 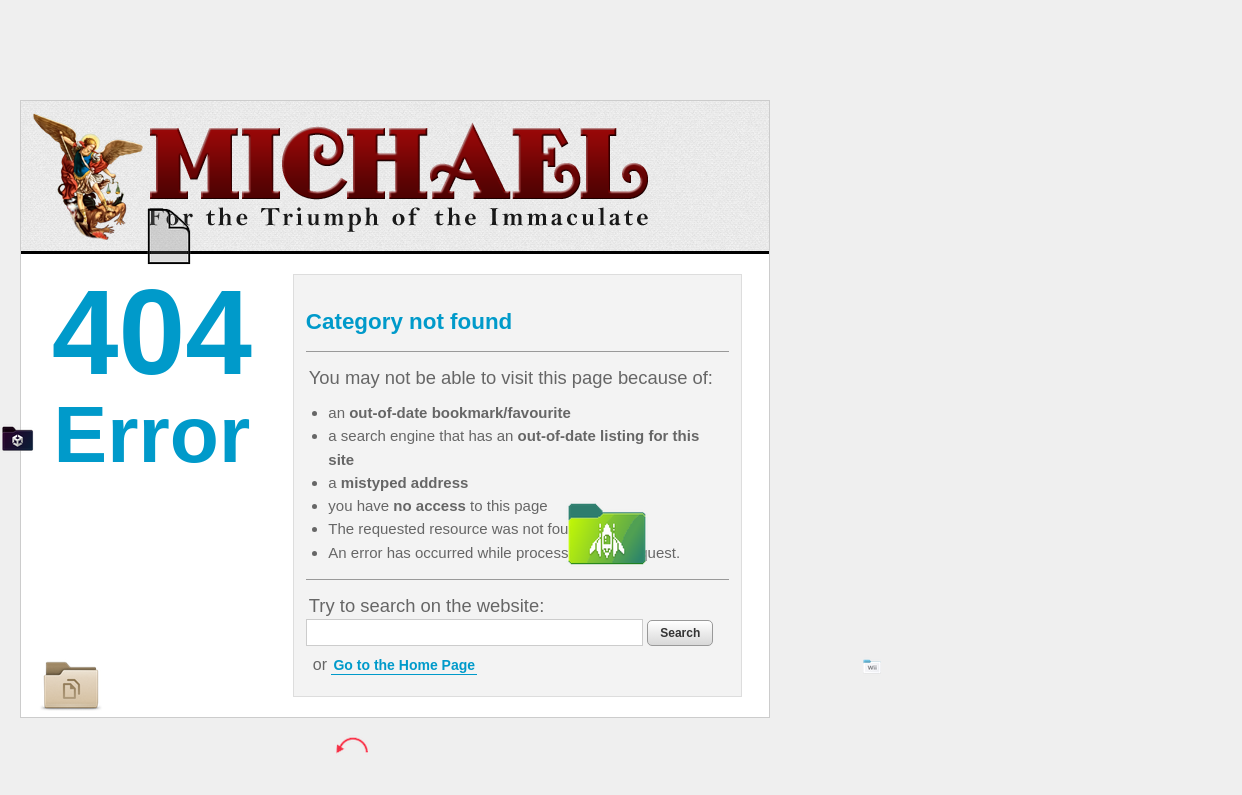 I want to click on folder for nintendo wii related files and games, so click(x=872, y=667).